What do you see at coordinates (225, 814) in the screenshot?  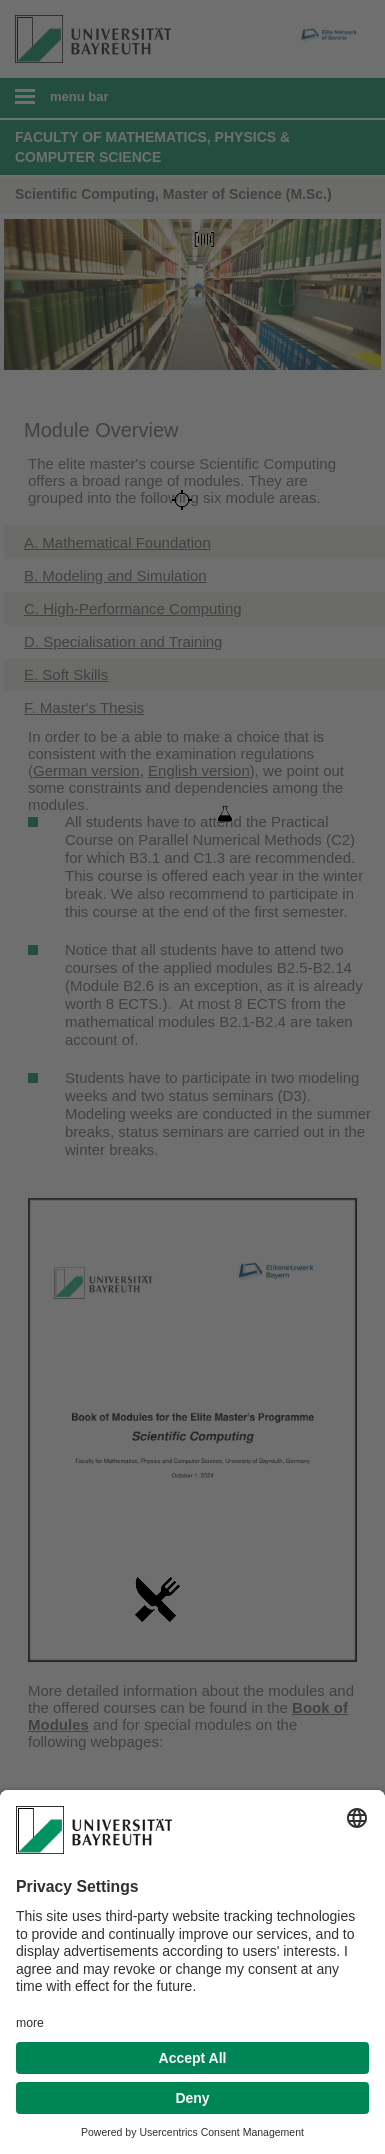 I see `access lab or experimental features` at bounding box center [225, 814].